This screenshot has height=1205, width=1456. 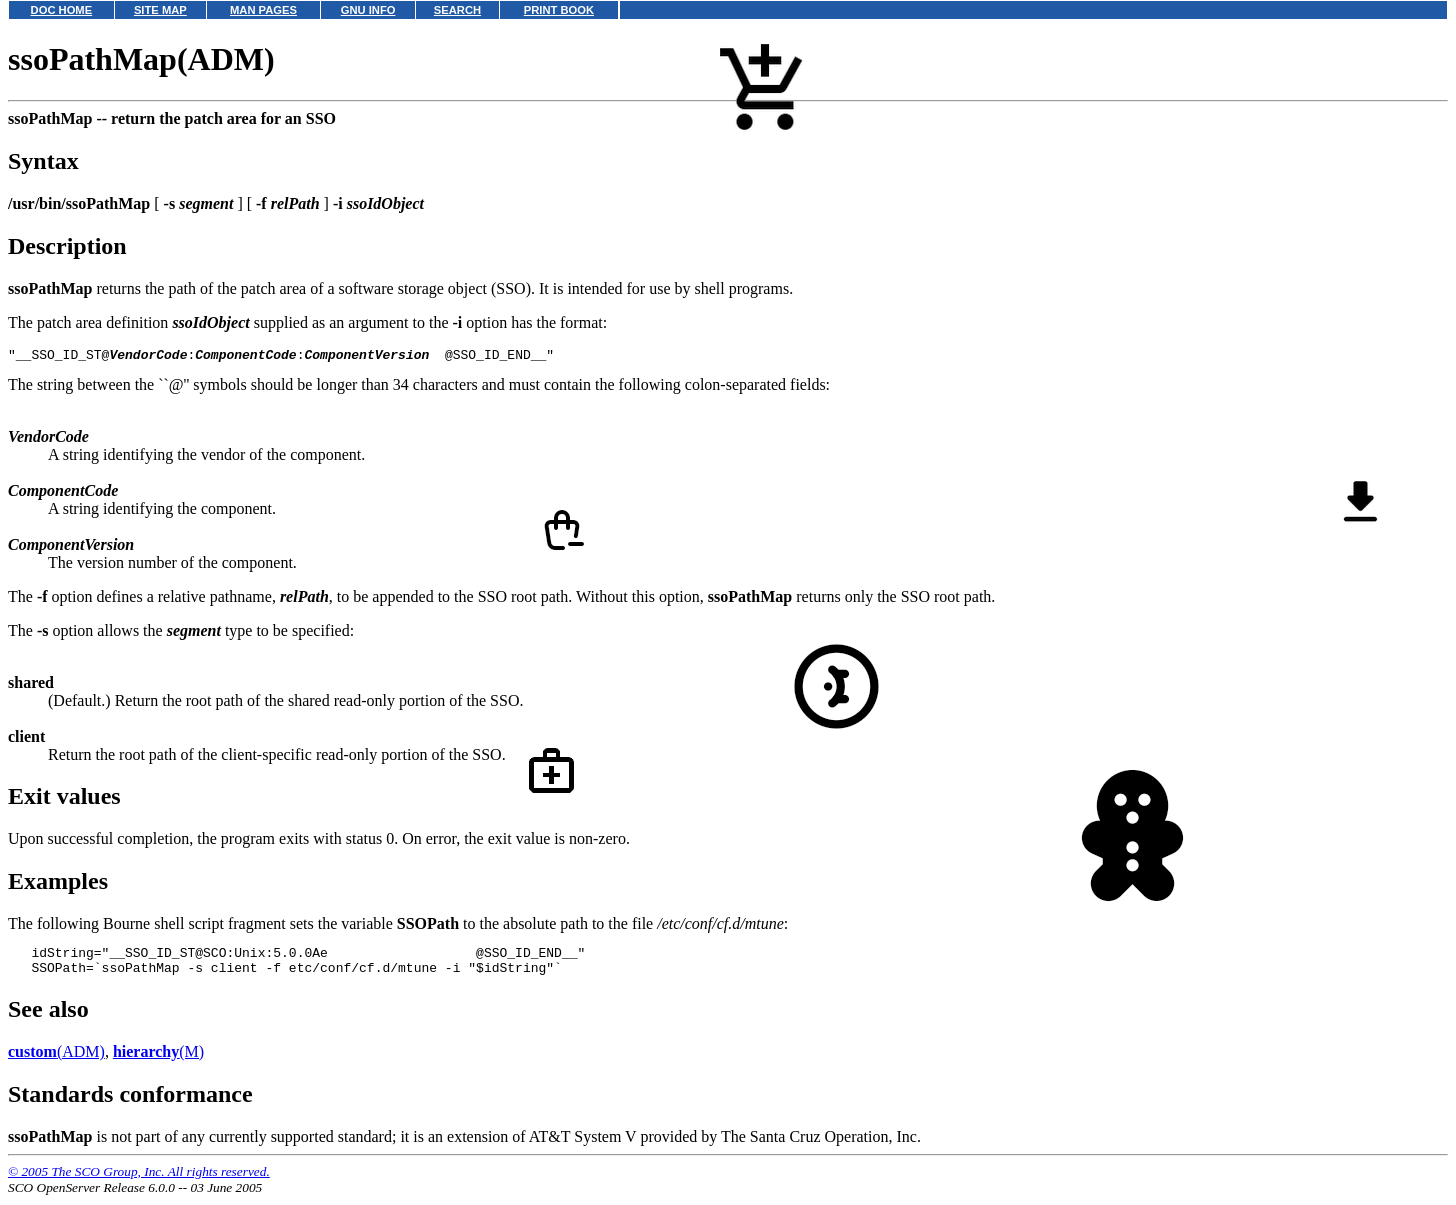 What do you see at coordinates (1132, 835) in the screenshot?
I see `gingerbread man cookie icon` at bounding box center [1132, 835].